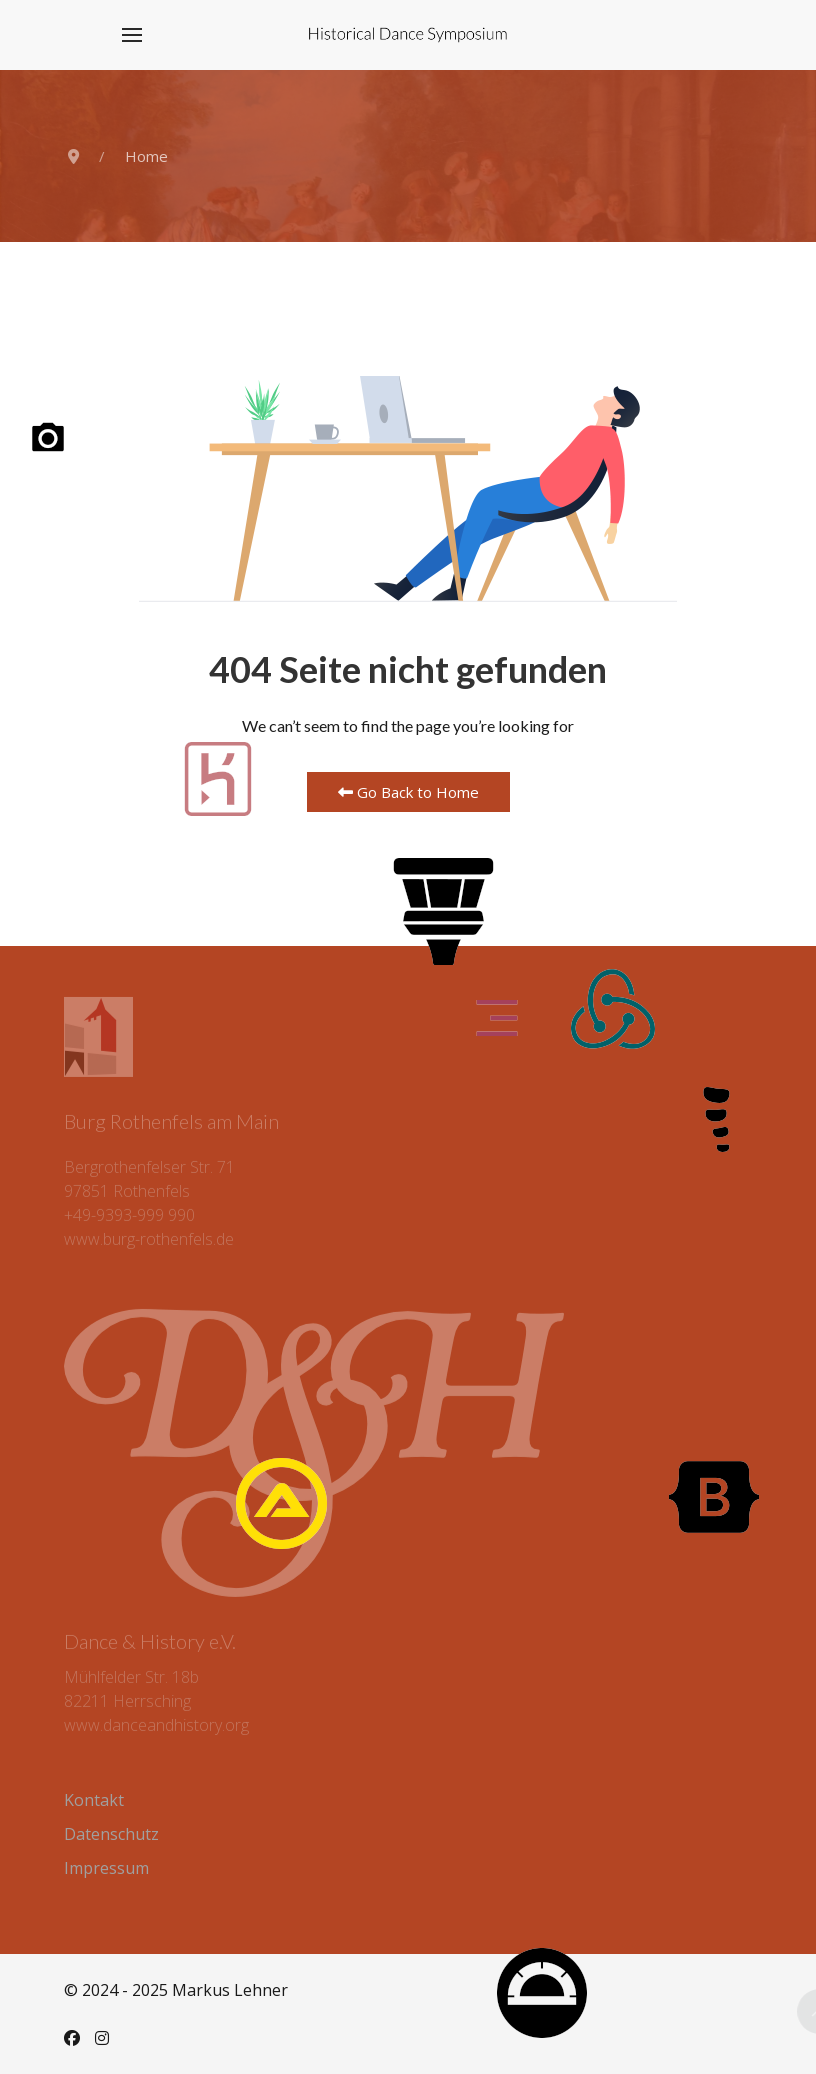  I want to click on autoit scripting language logo, so click(281, 1503).